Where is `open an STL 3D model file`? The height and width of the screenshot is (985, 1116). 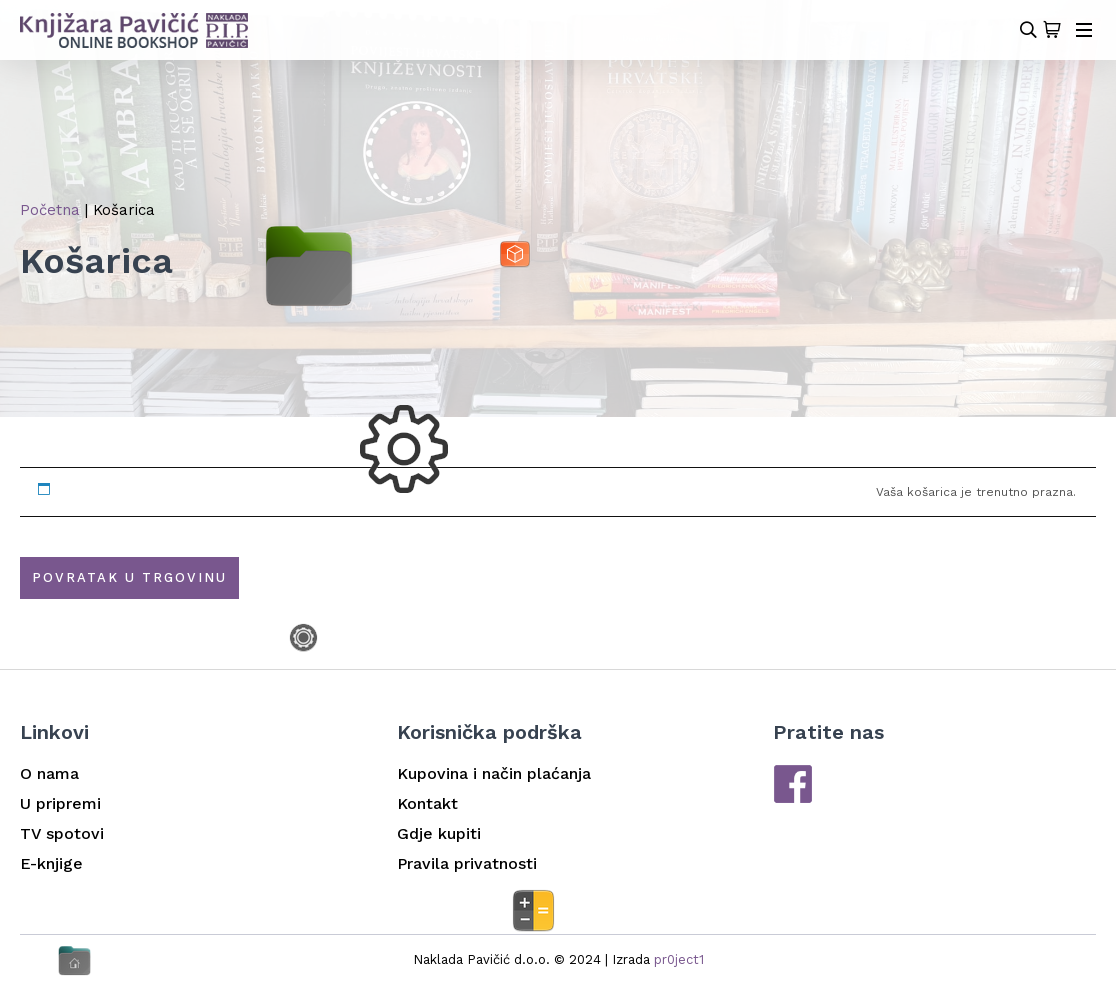 open an STL 3D model file is located at coordinates (515, 253).